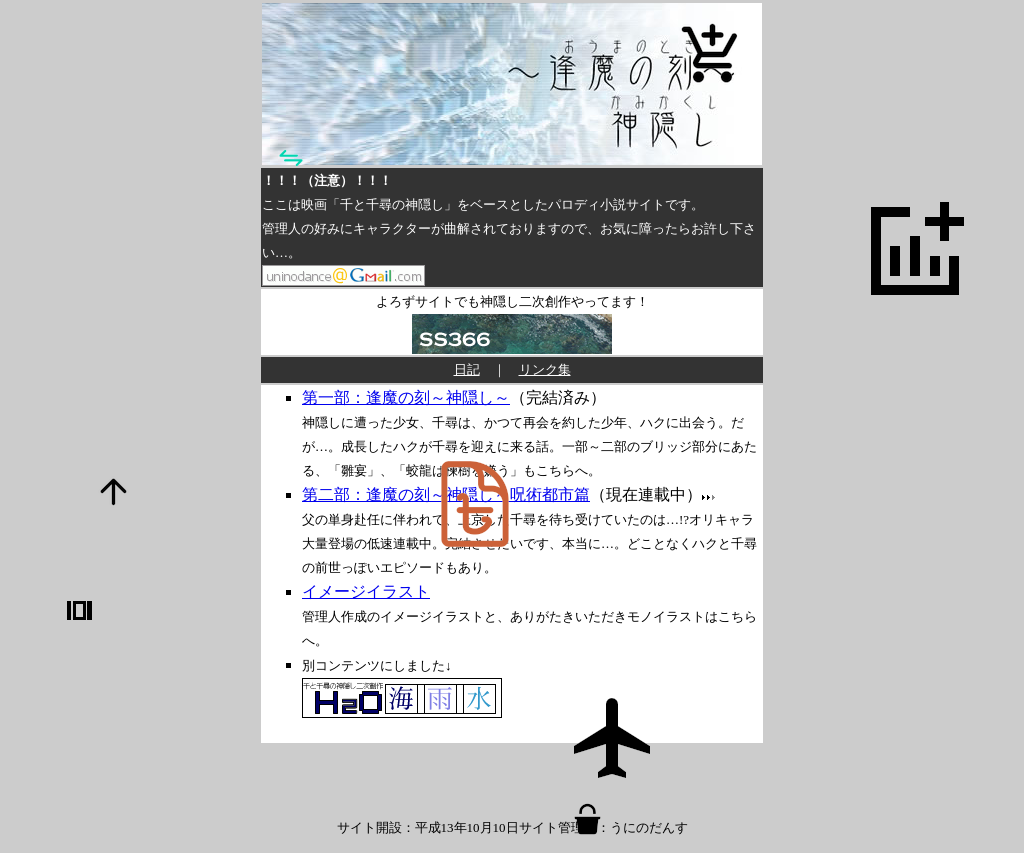 The width and height of the screenshot is (1024, 853). What do you see at coordinates (614, 738) in the screenshot?
I see `access flight booking or travel options` at bounding box center [614, 738].